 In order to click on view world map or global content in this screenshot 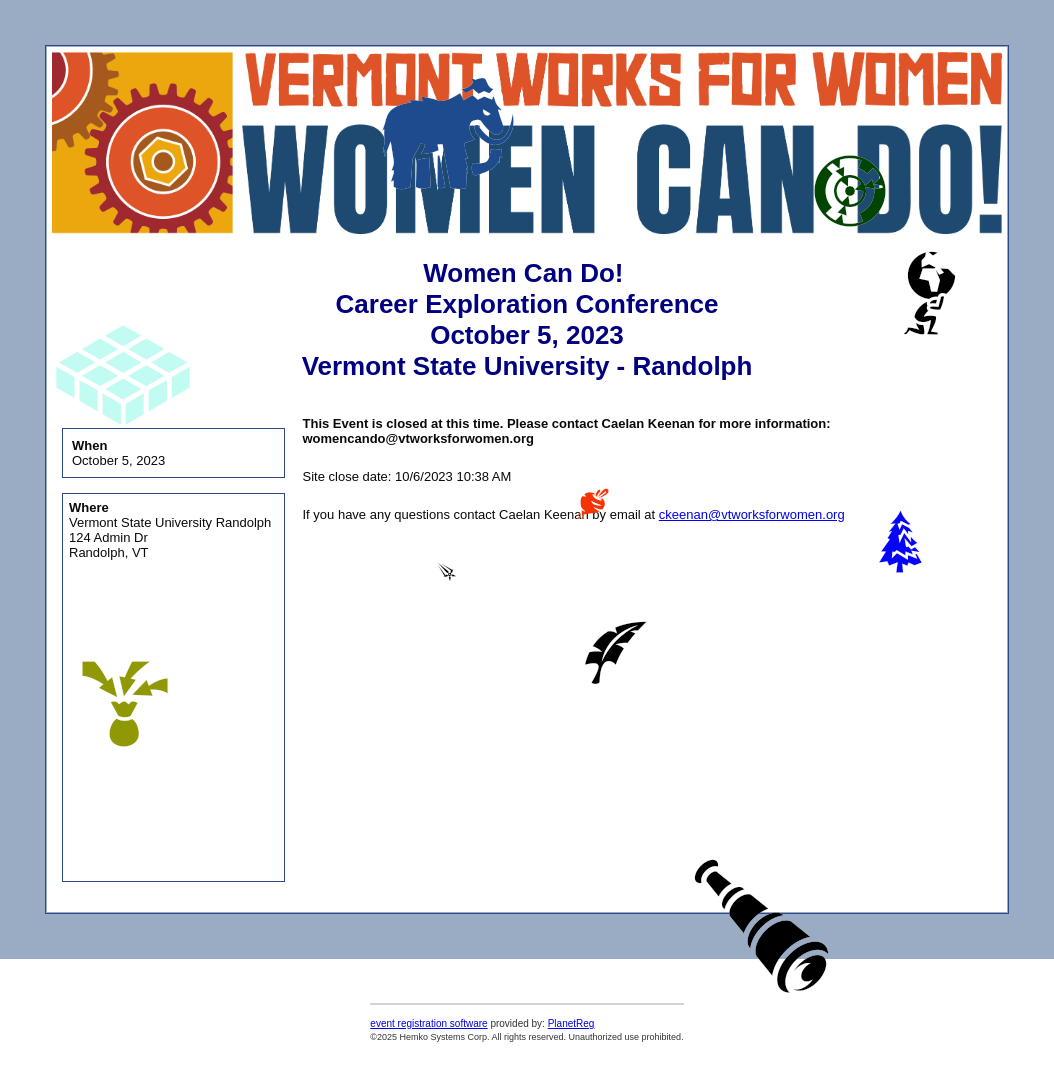, I will do `click(931, 292)`.